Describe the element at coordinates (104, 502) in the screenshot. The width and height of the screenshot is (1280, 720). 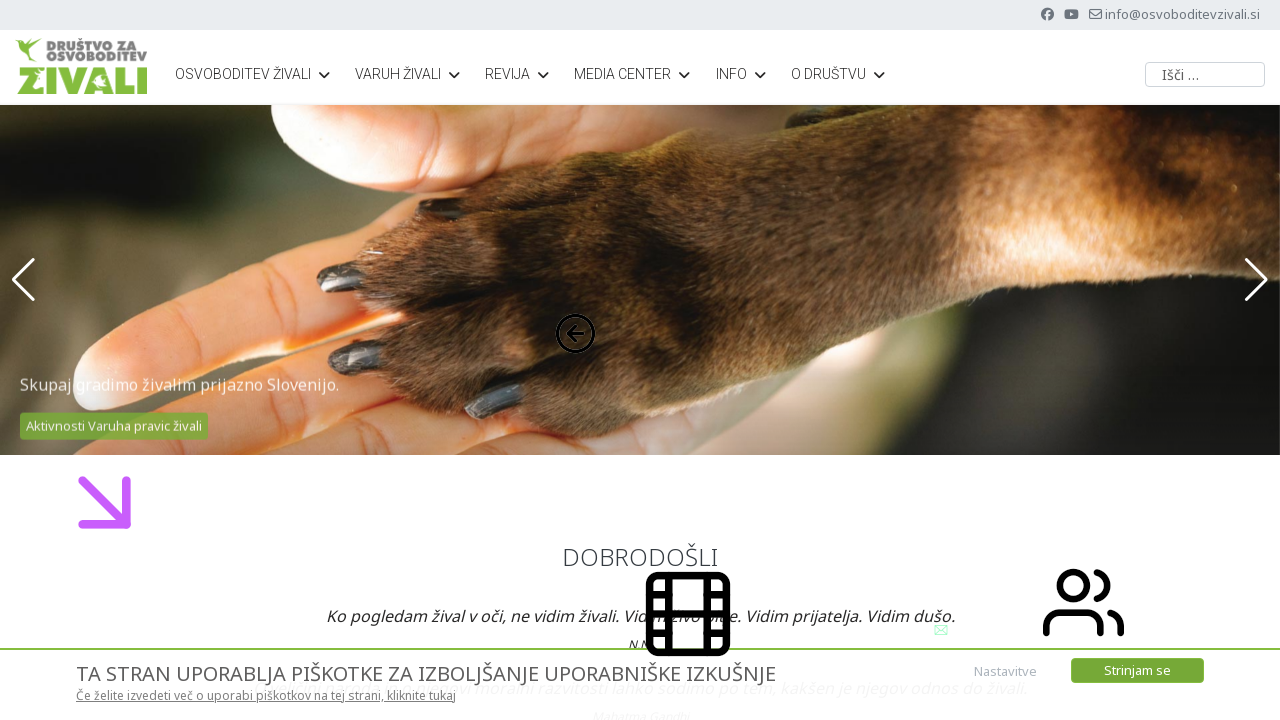
I see `navigate to the next item diagonally` at that location.